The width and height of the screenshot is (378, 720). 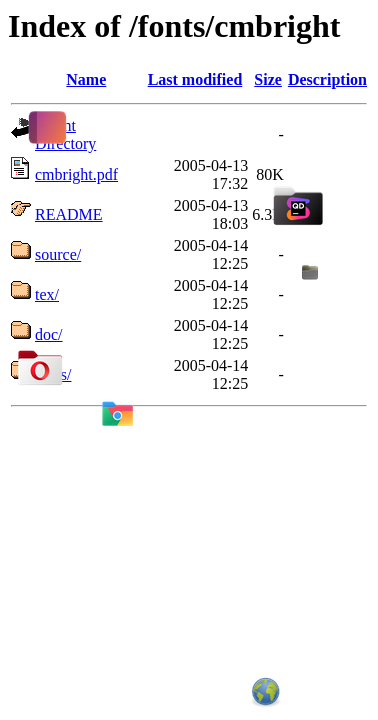 What do you see at coordinates (298, 207) in the screenshot?
I see `folder containing JetBrains Qodana project files` at bounding box center [298, 207].